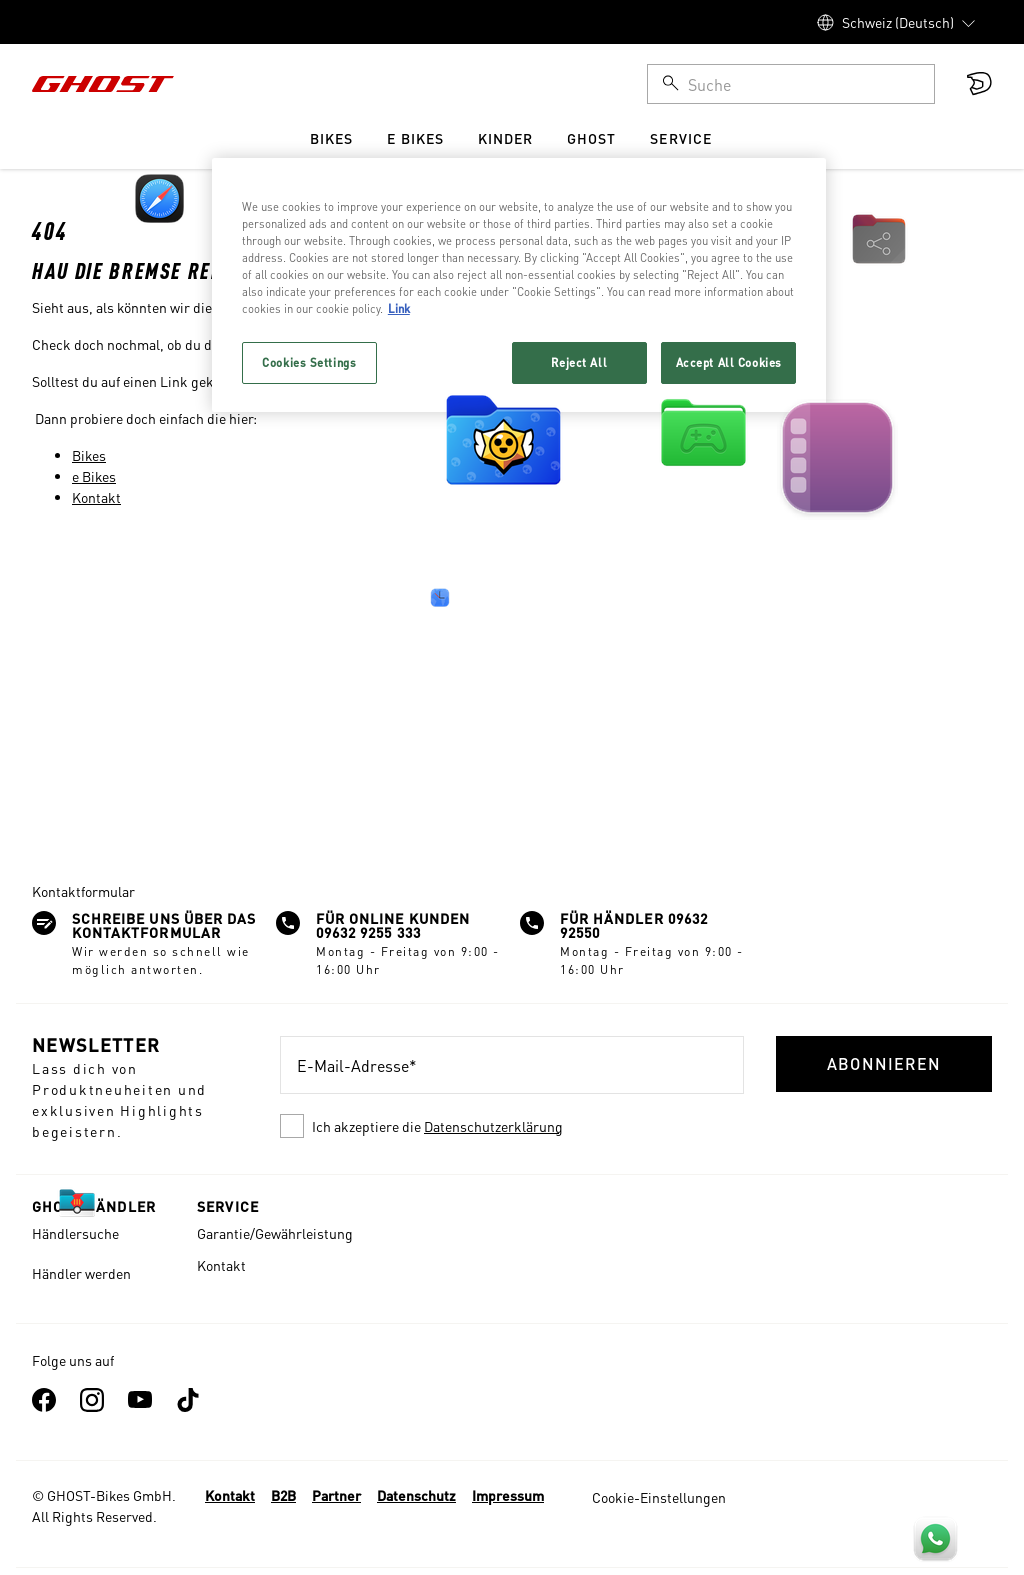 The image size is (1024, 1575). Describe the element at coordinates (837, 459) in the screenshot. I see `access ubuntu panel preferences` at that location.